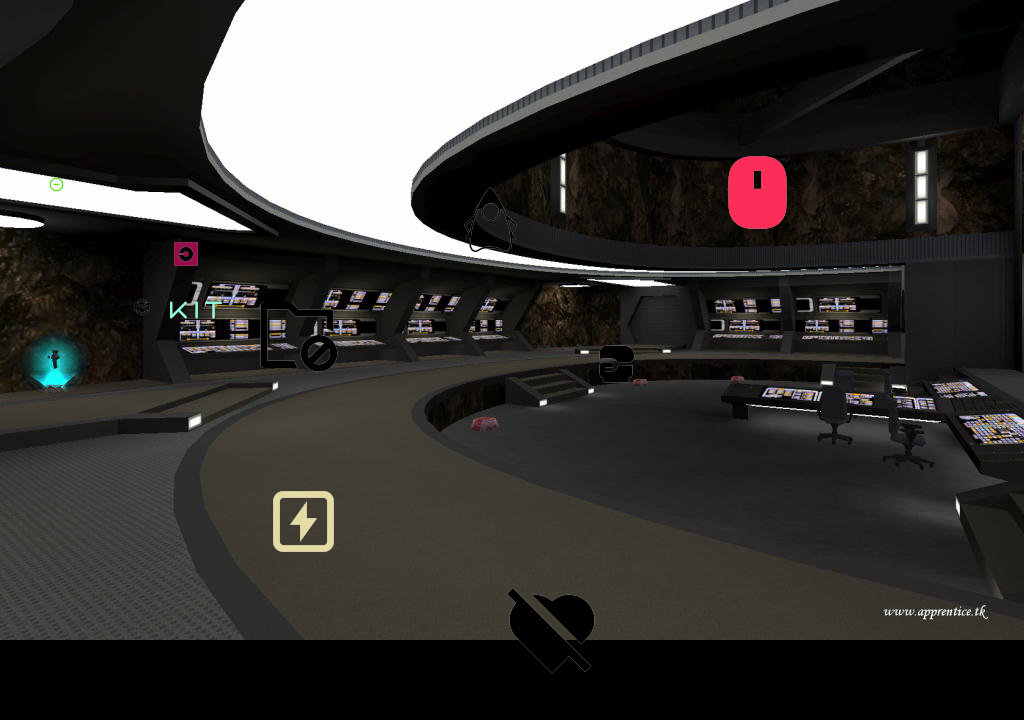 The width and height of the screenshot is (1024, 720). What do you see at coordinates (616, 364) in the screenshot?
I see `access boxing or combat sports content` at bounding box center [616, 364].